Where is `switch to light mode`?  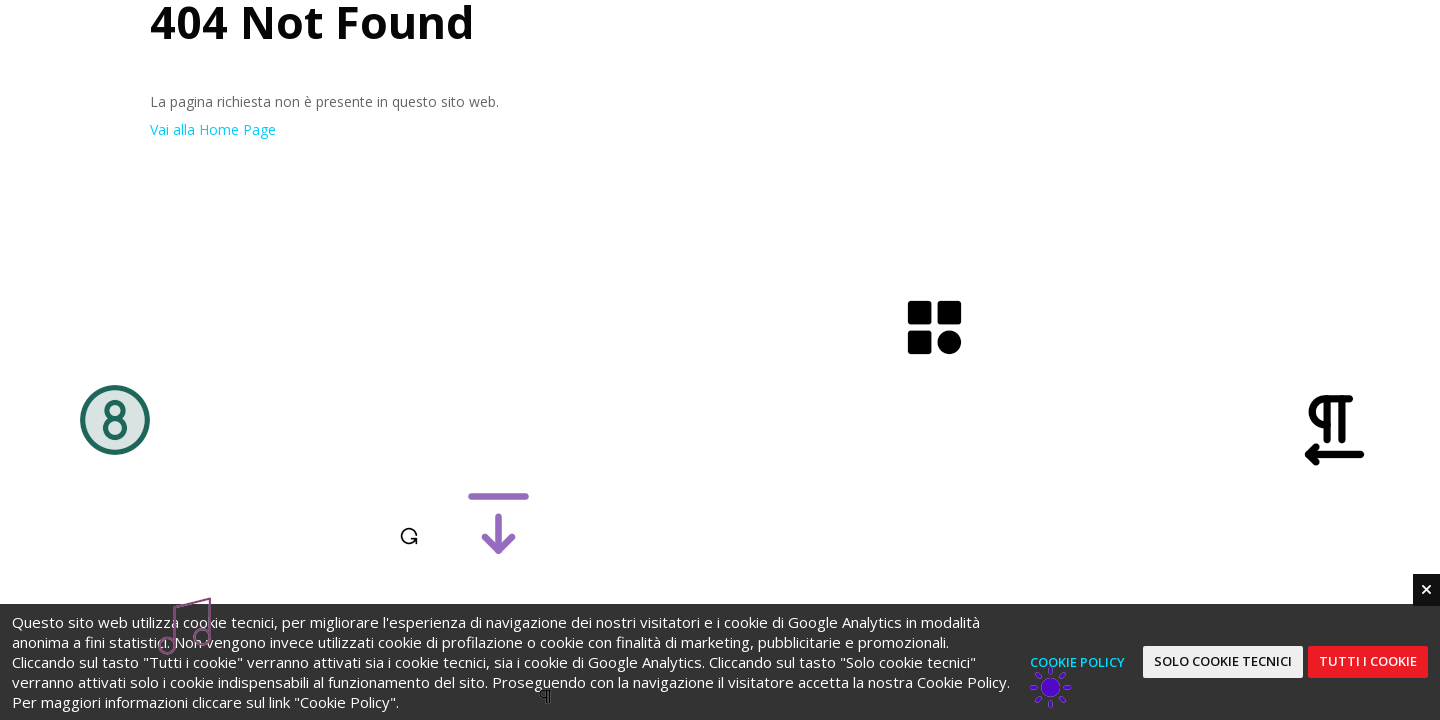 switch to light mode is located at coordinates (1050, 687).